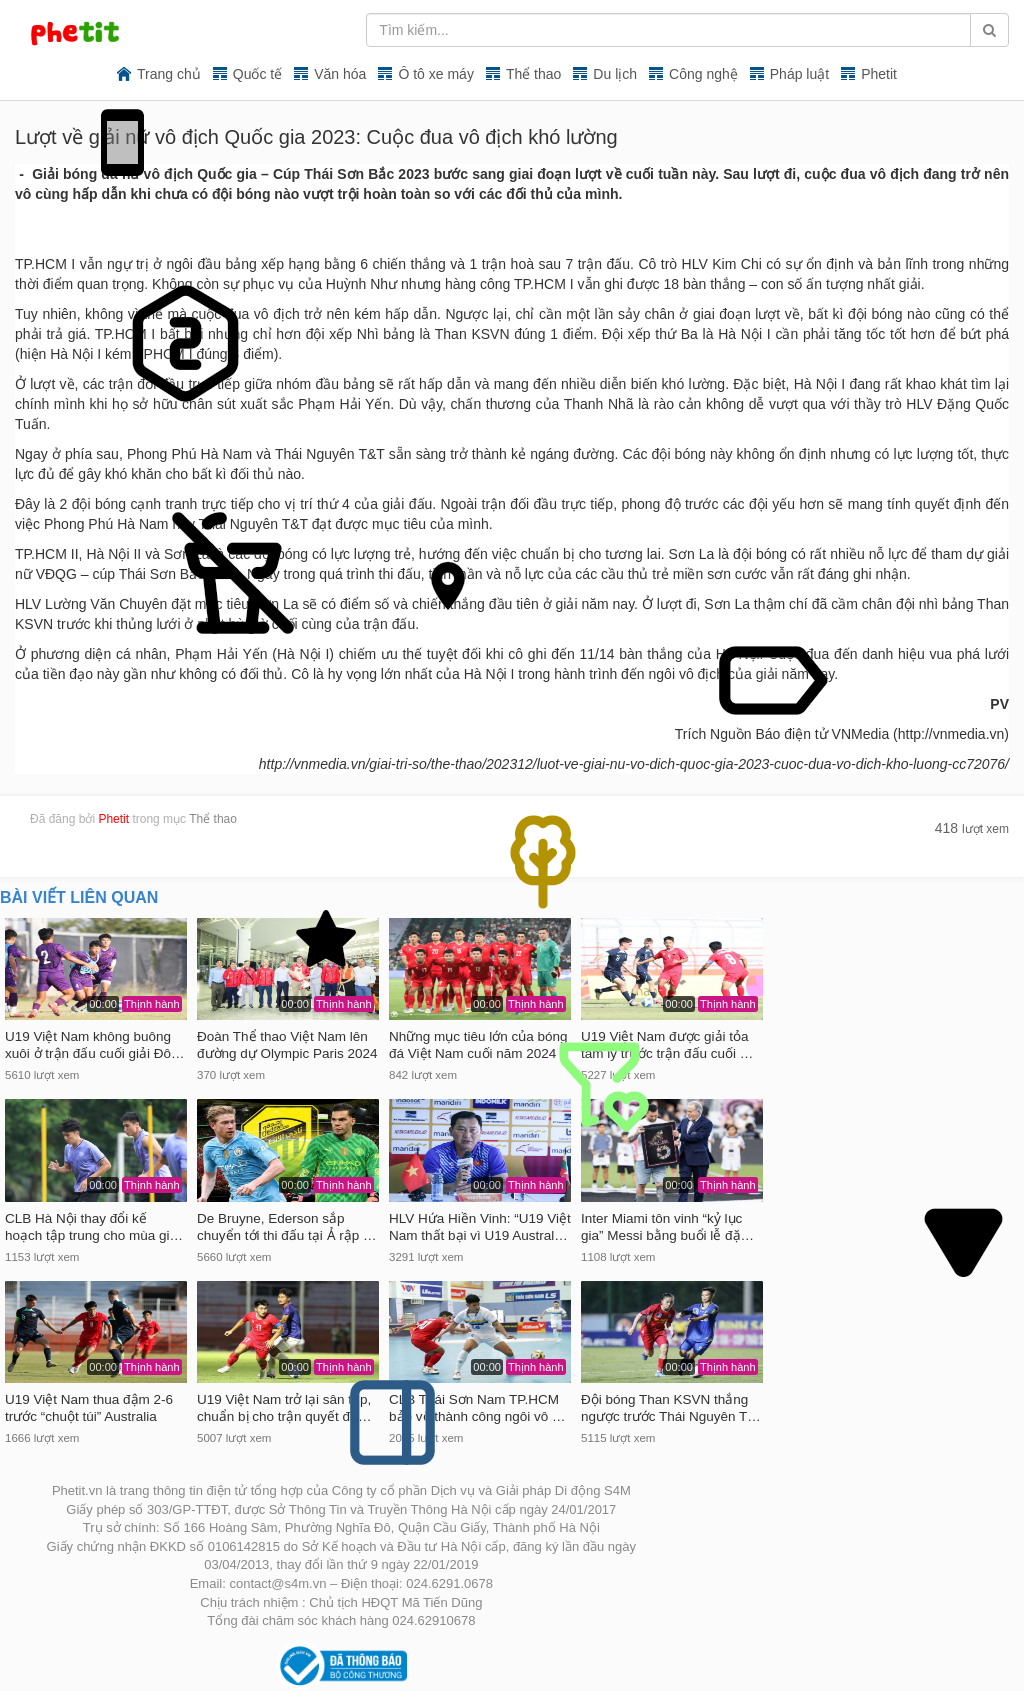  What do you see at coordinates (326, 940) in the screenshot?
I see `add item to favorites` at bounding box center [326, 940].